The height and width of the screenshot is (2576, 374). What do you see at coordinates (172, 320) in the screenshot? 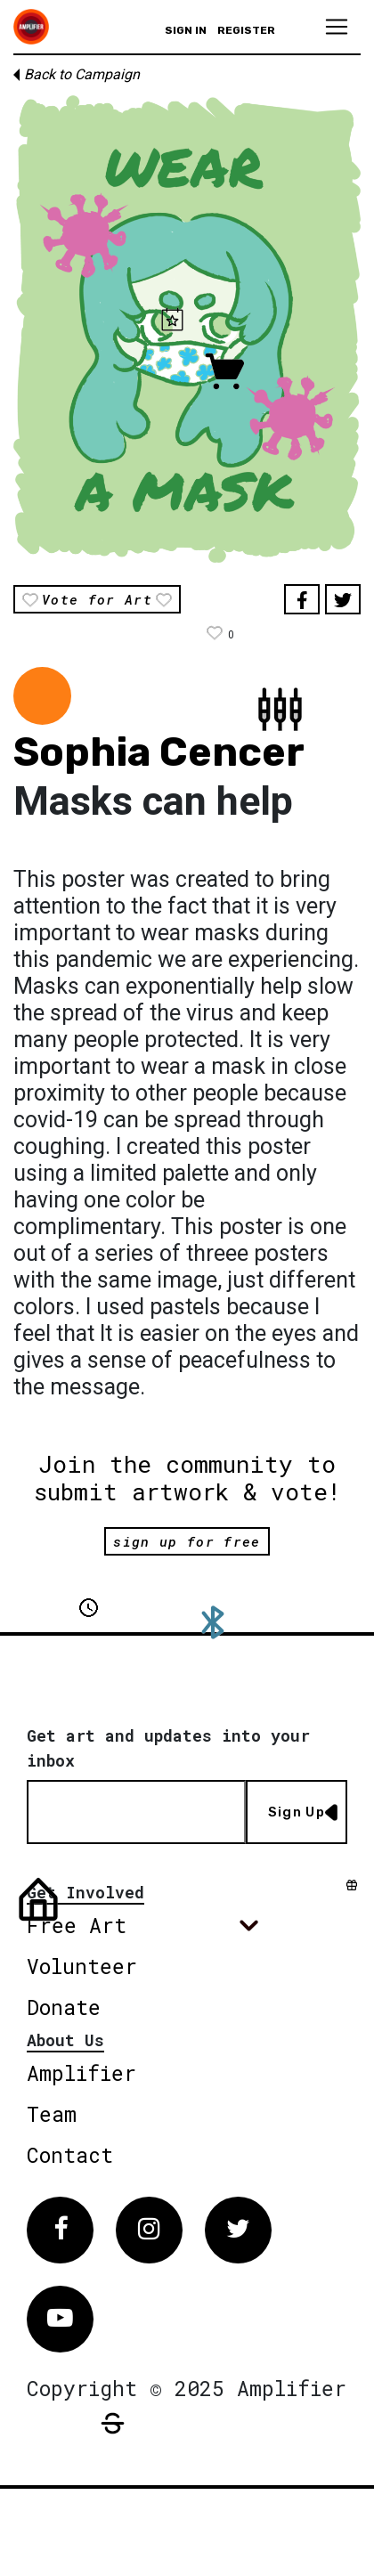
I see `view favorite or starred events` at bounding box center [172, 320].